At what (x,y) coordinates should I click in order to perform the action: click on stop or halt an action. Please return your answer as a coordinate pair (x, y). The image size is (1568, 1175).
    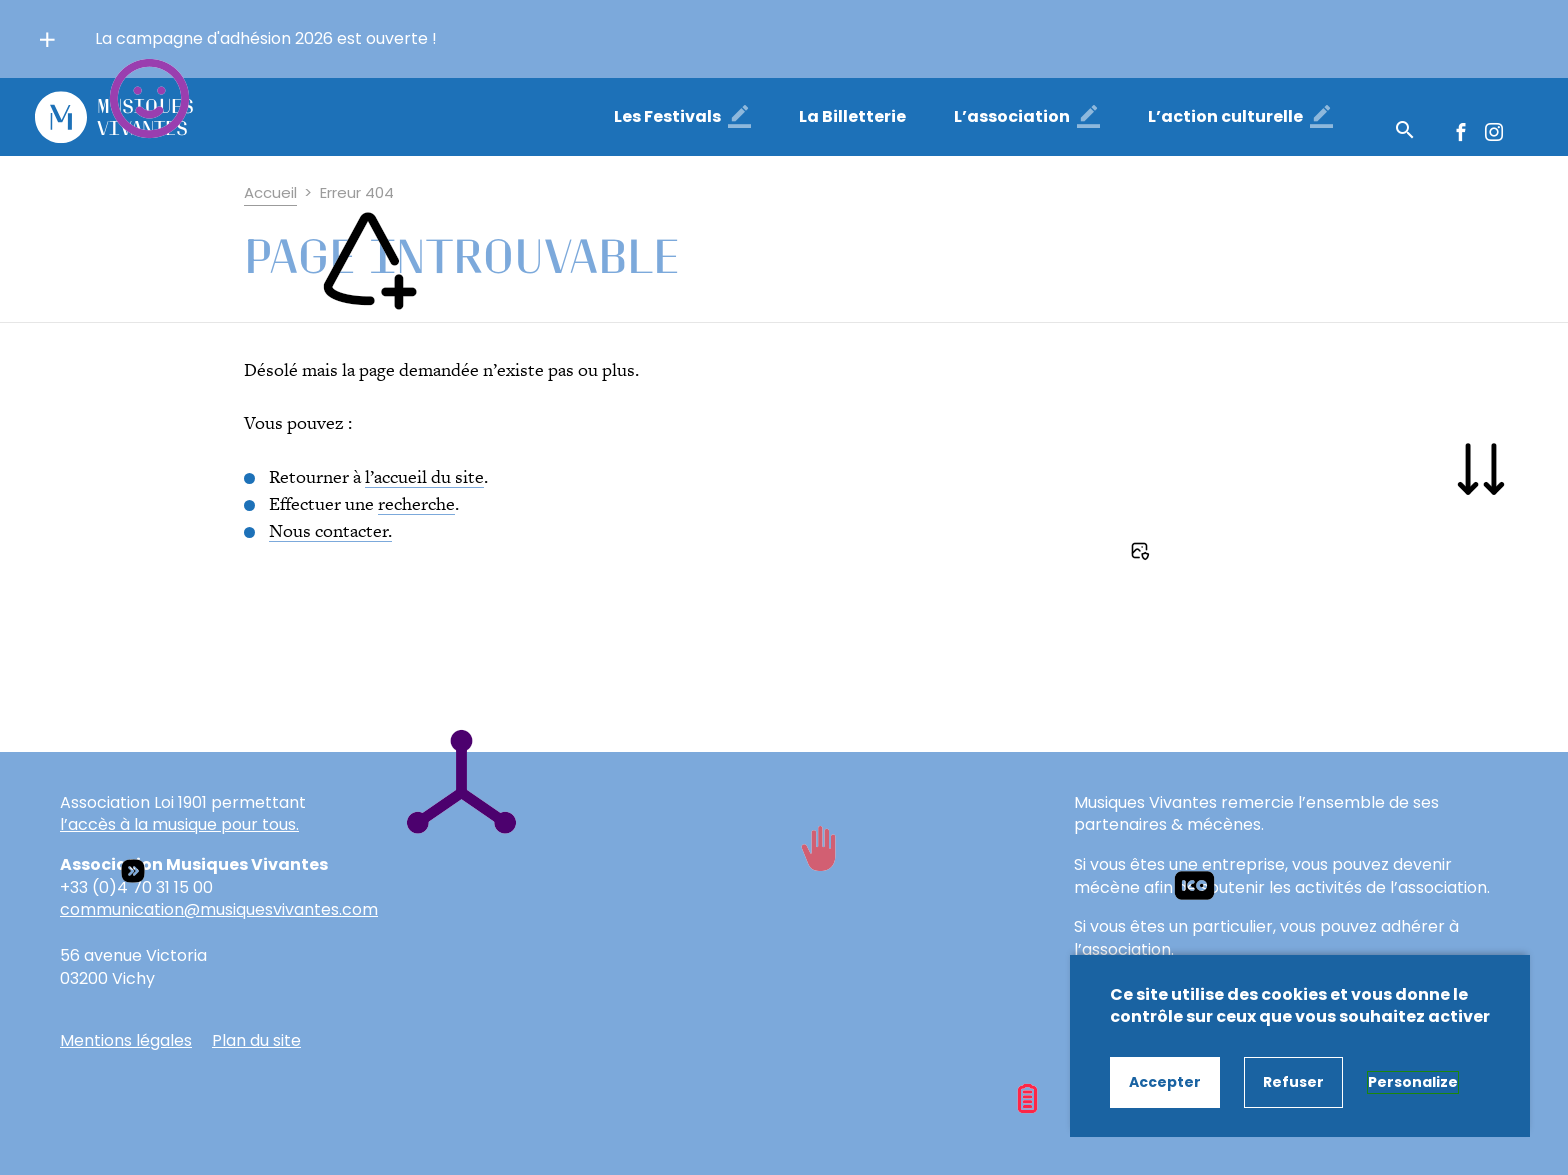
    Looking at the image, I should click on (818, 848).